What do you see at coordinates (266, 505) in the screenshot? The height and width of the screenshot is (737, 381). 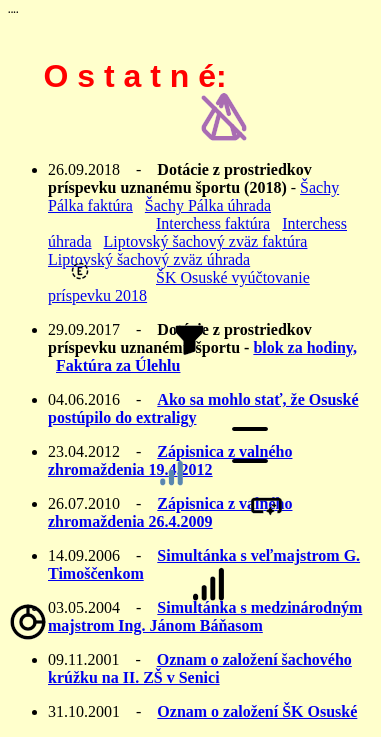 I see `add a smart or AI-powered action button` at bounding box center [266, 505].